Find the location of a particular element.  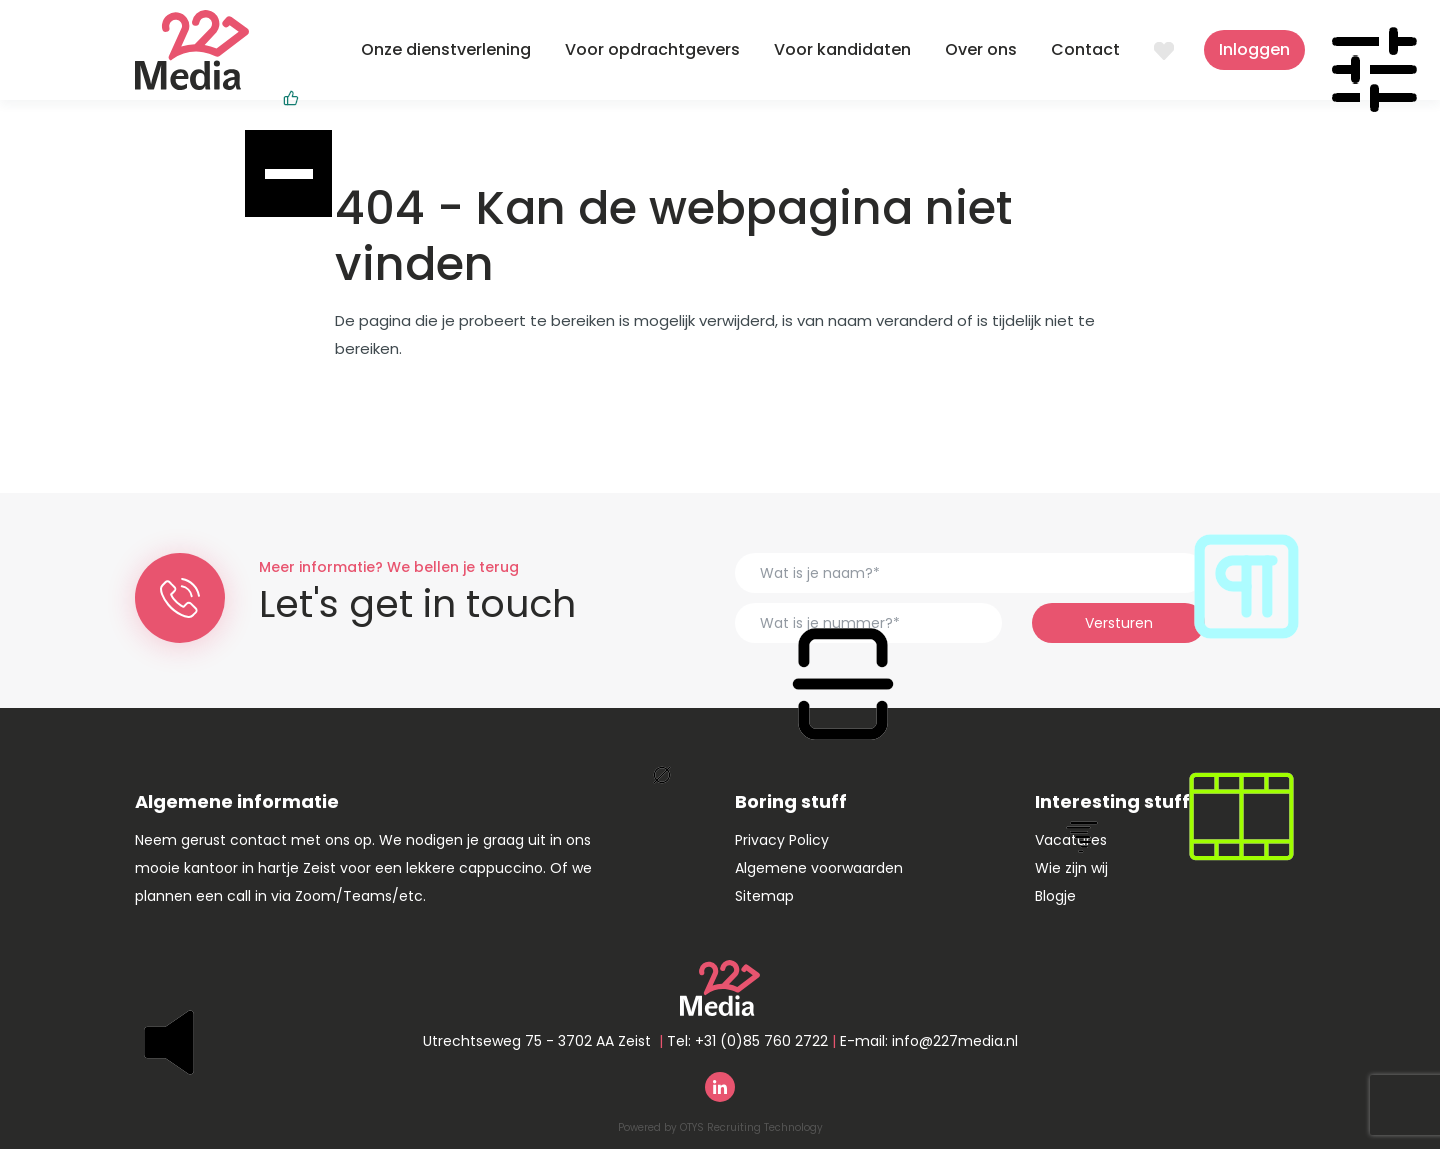

adjust settings or preferences is located at coordinates (1374, 69).